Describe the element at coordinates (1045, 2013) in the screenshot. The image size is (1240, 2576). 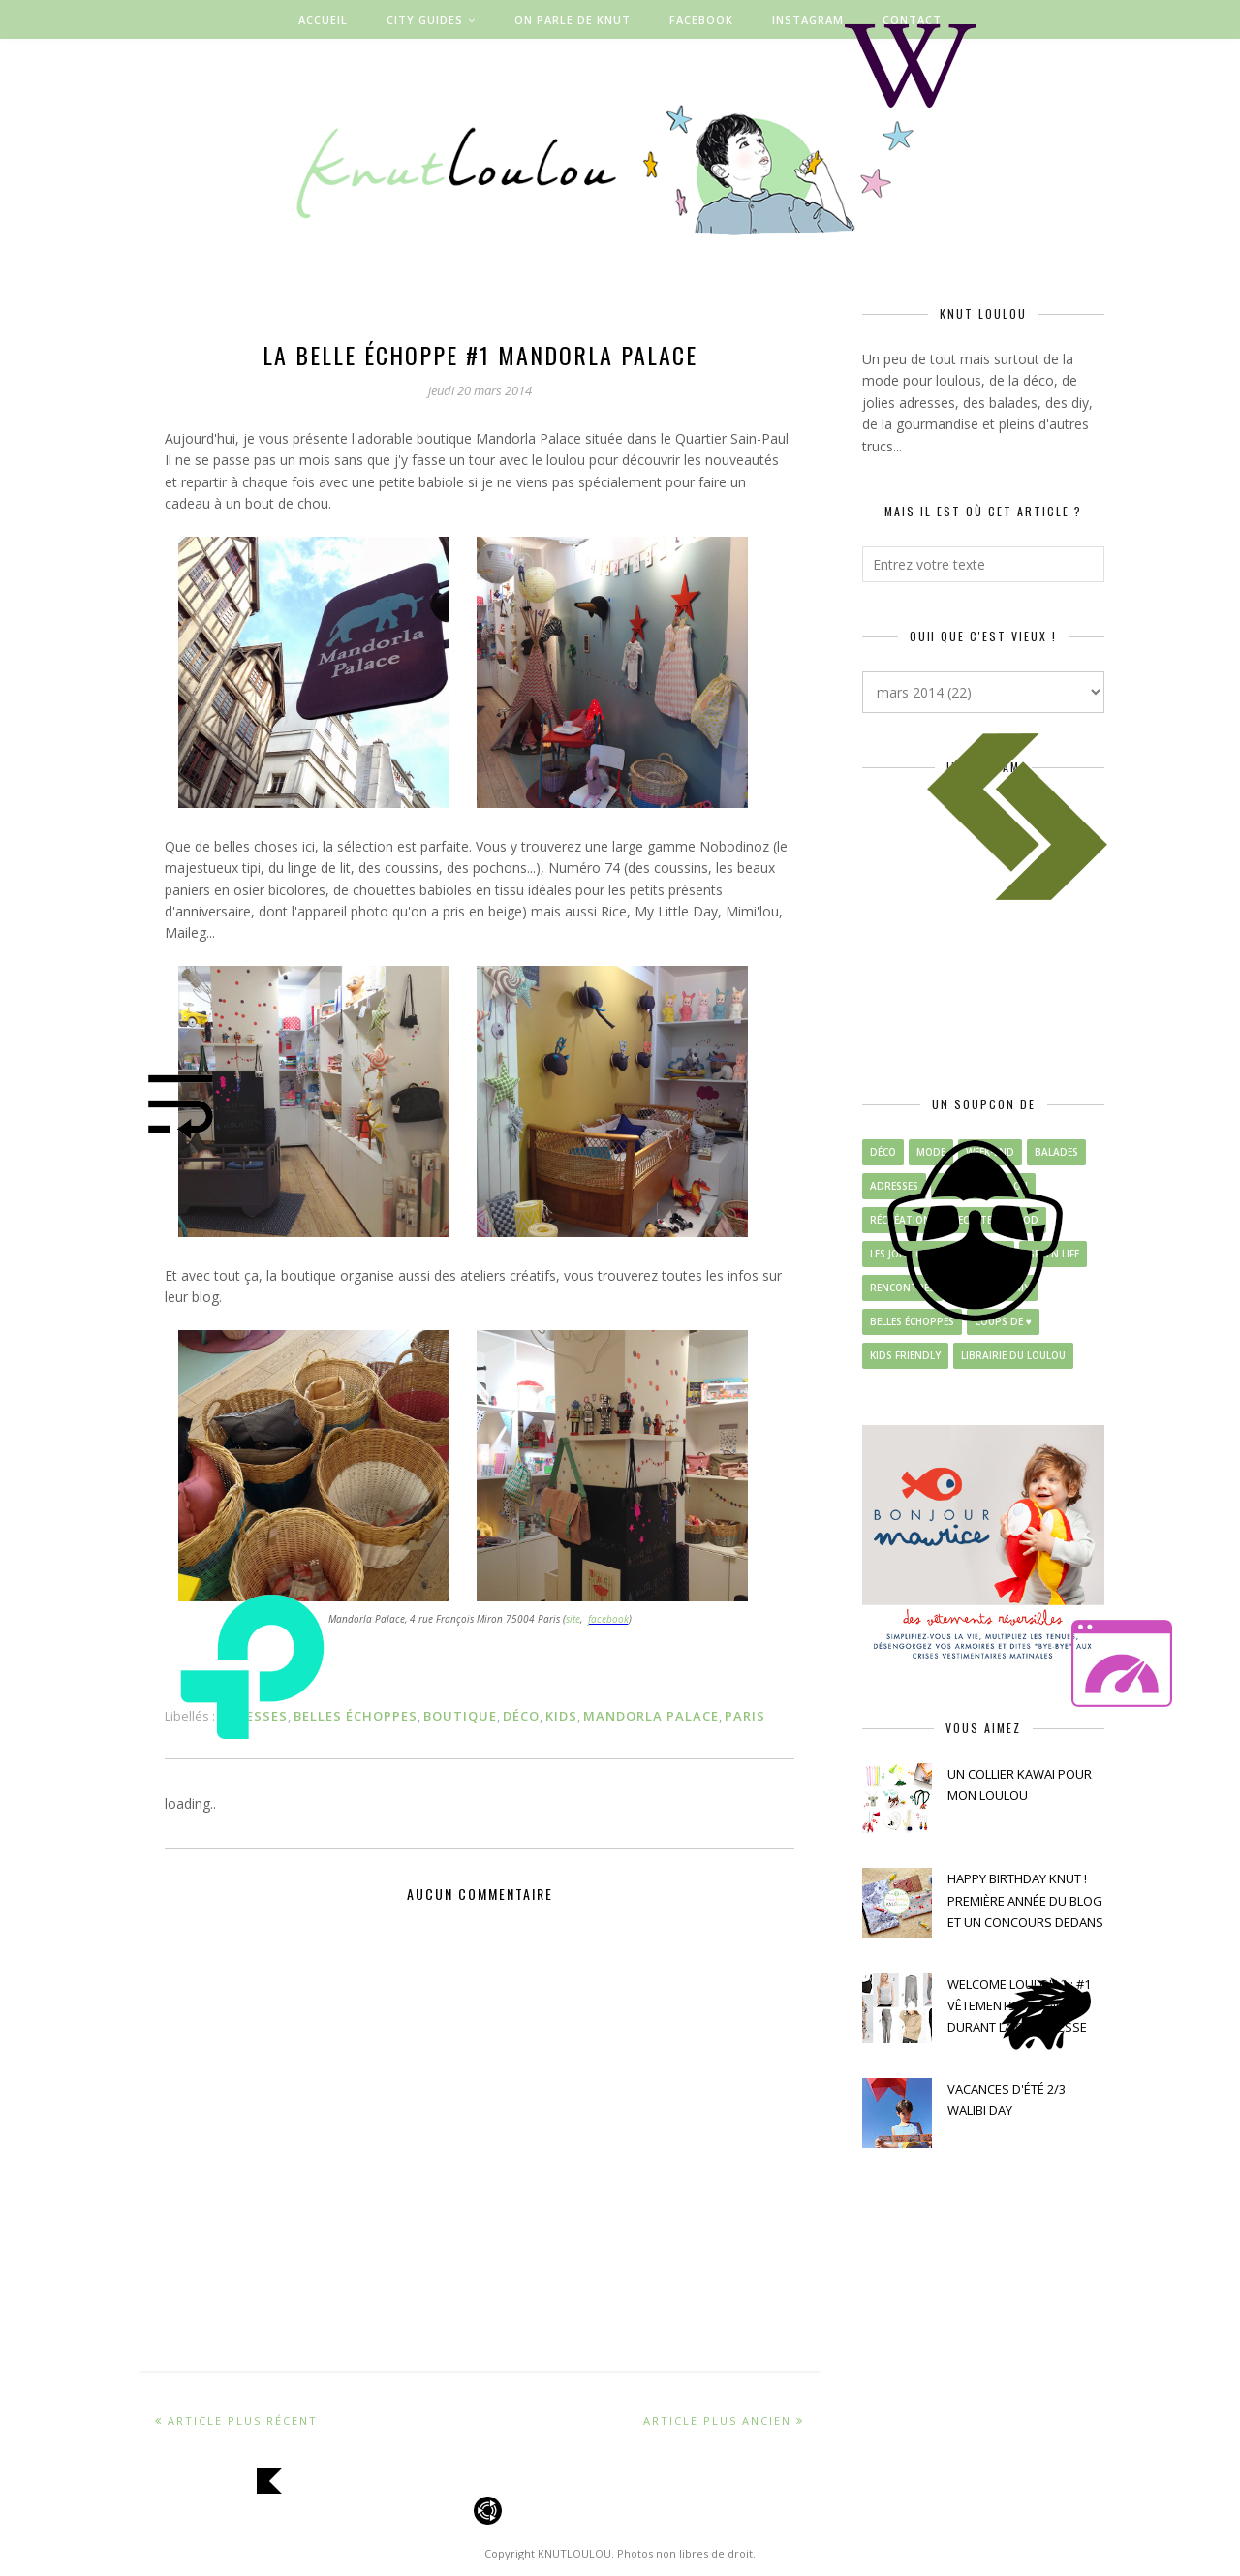
I see `percy visual testing platform logo` at that location.